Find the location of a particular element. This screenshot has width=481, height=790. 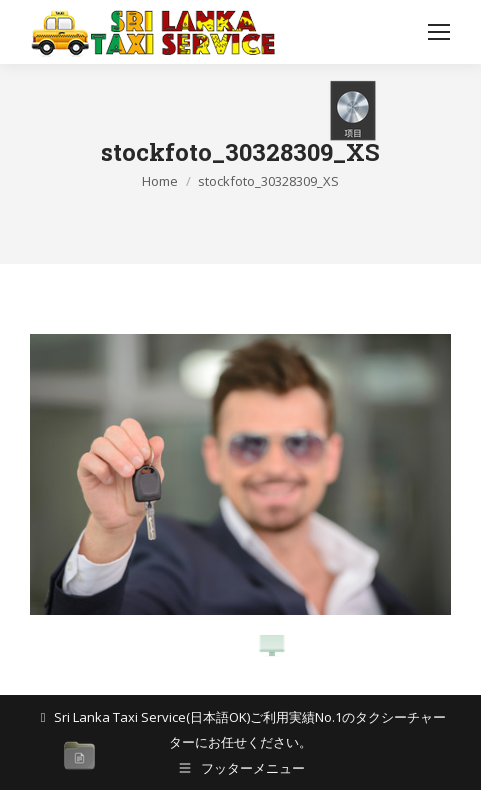

open a Logic Pro project file is located at coordinates (353, 112).